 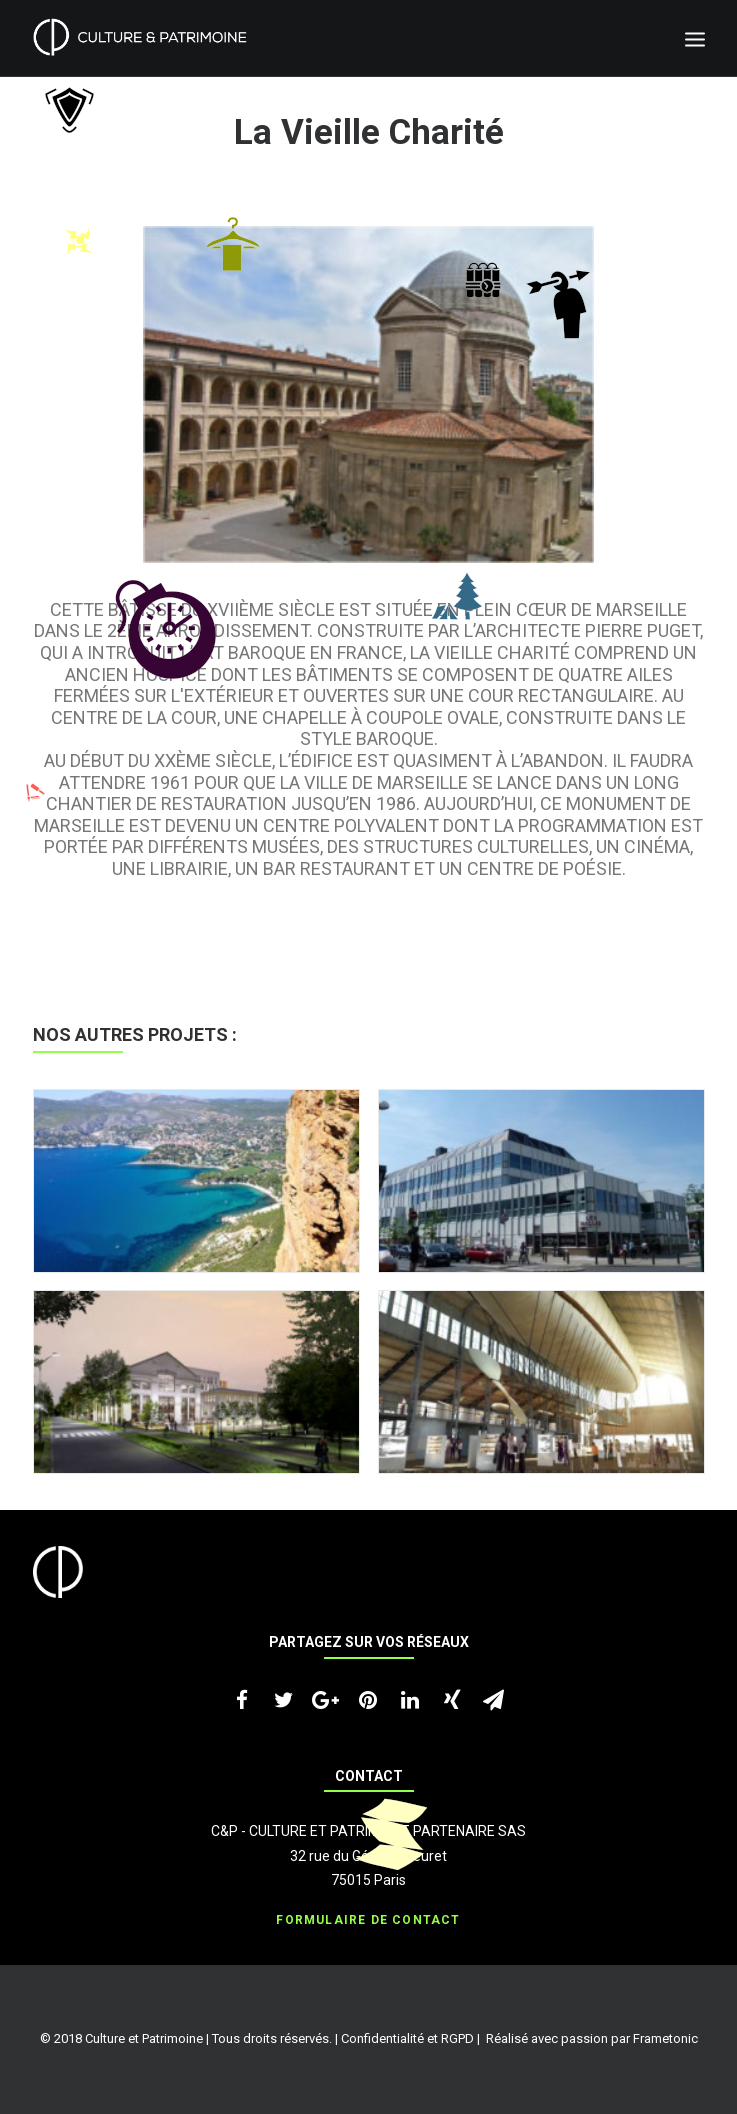 What do you see at coordinates (483, 280) in the screenshot?
I see `activate a timed explosive or bomb in-game` at bounding box center [483, 280].